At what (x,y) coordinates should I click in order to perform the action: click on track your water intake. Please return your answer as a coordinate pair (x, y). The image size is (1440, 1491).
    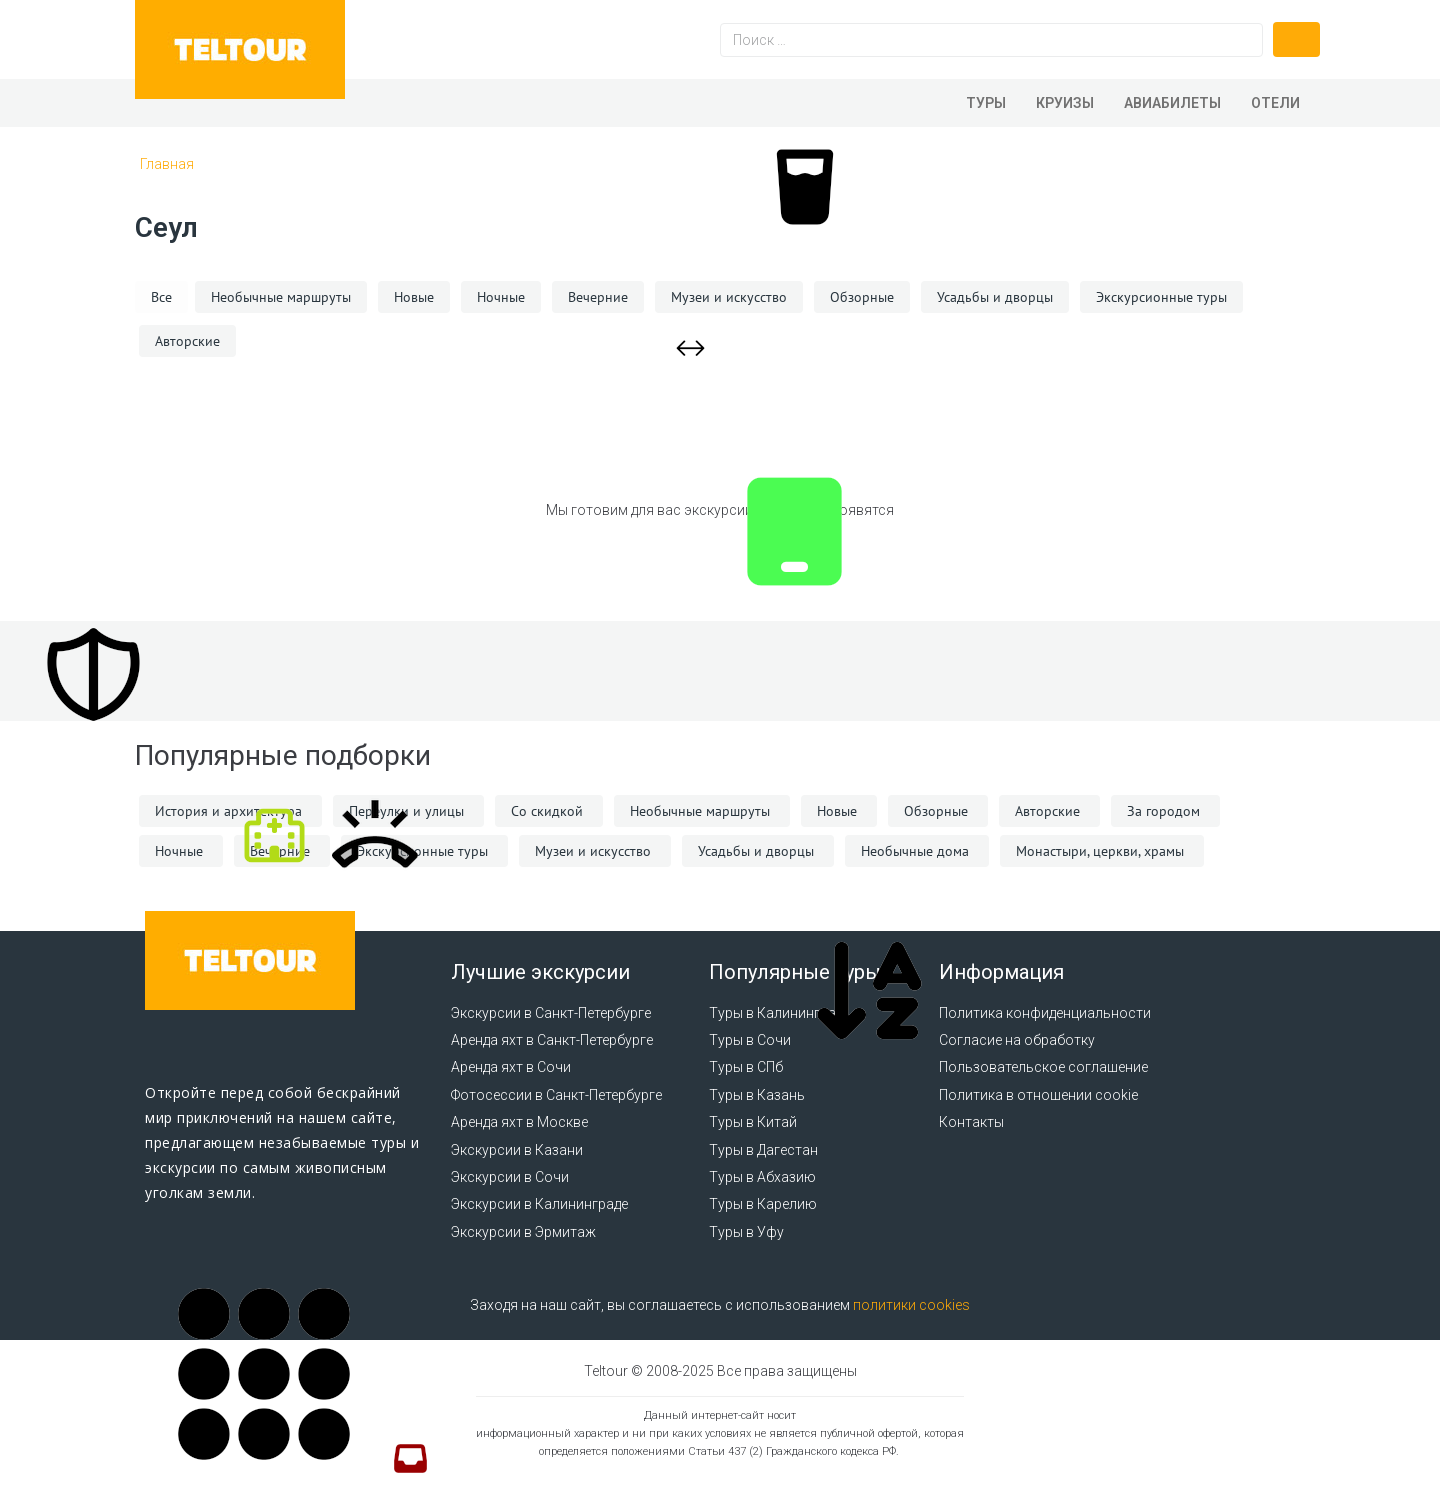
    Looking at the image, I should click on (805, 187).